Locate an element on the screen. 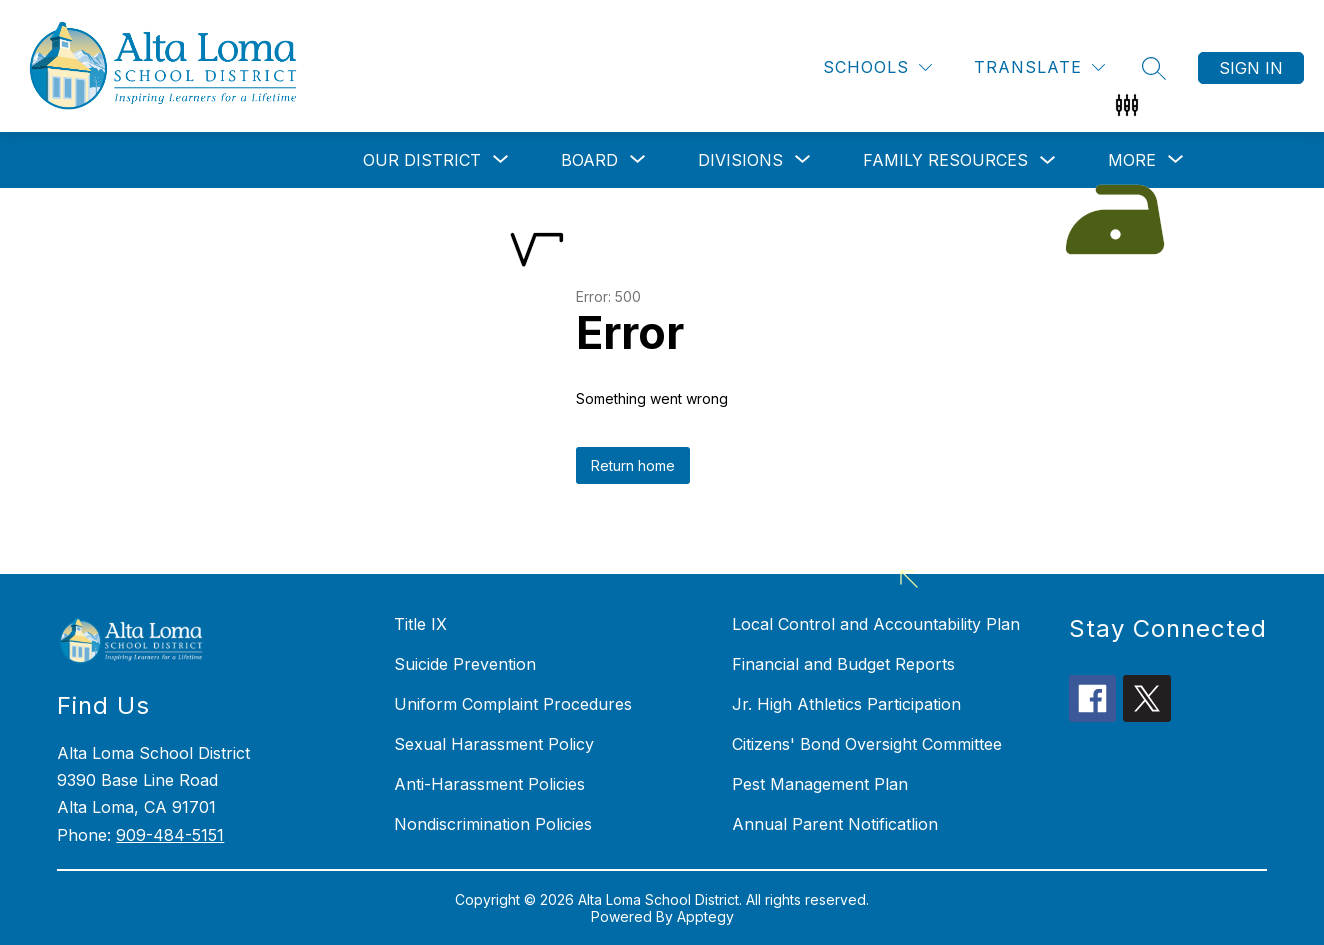  navigate back to previous screen is located at coordinates (909, 579).